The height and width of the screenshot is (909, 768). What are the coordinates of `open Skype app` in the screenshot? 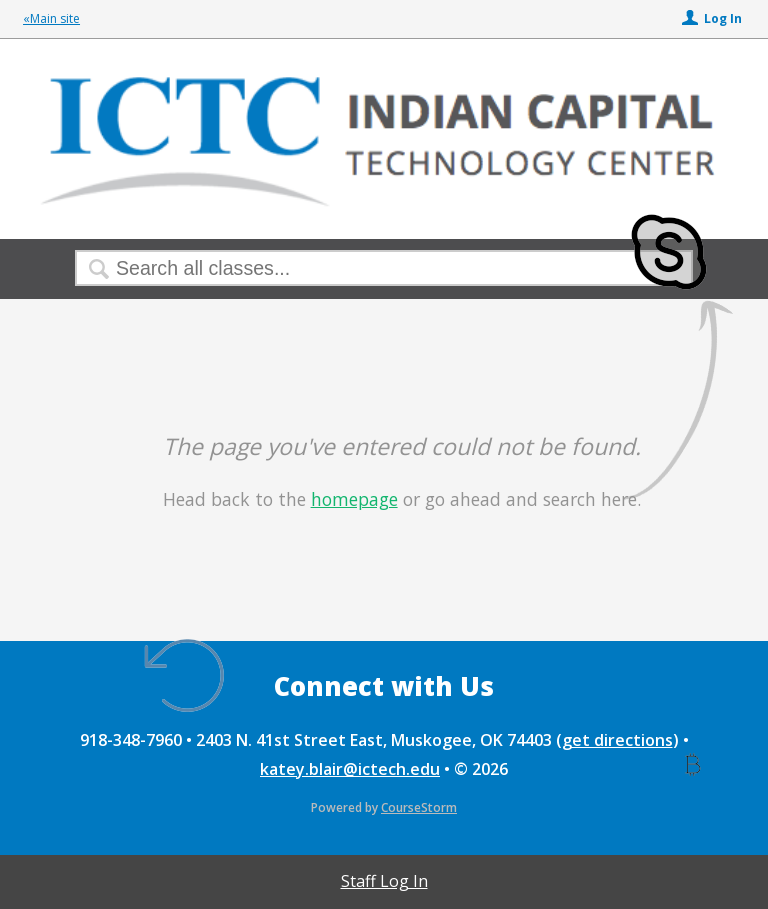 It's located at (669, 252).